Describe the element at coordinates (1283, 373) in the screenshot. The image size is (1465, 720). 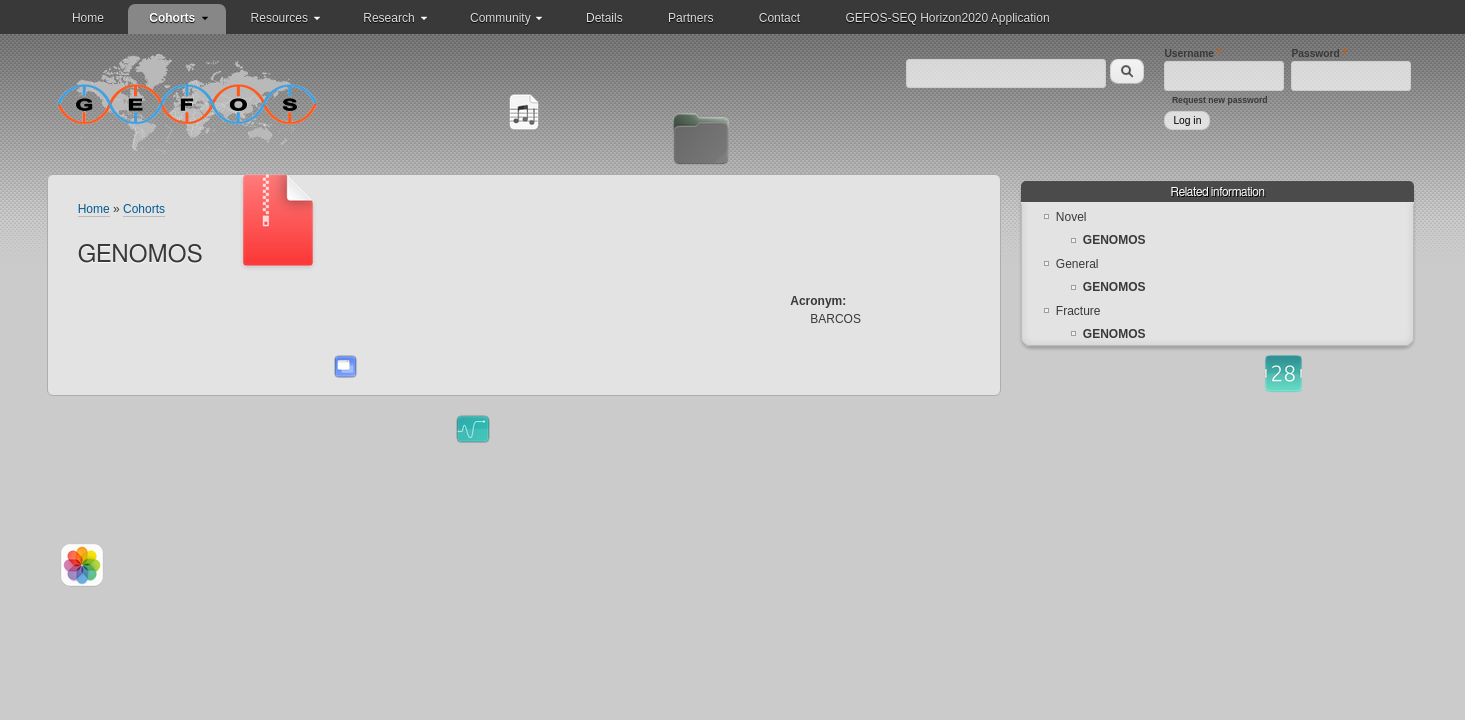
I see `open the calendar app` at that location.